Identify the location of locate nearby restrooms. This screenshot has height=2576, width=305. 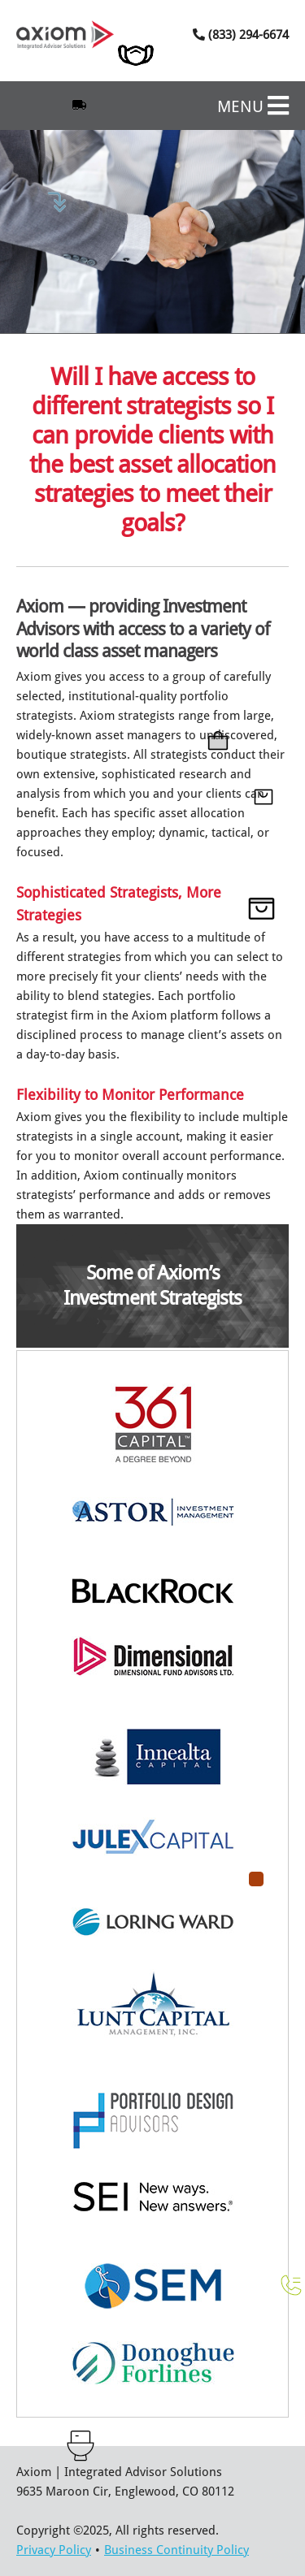
(81, 2445).